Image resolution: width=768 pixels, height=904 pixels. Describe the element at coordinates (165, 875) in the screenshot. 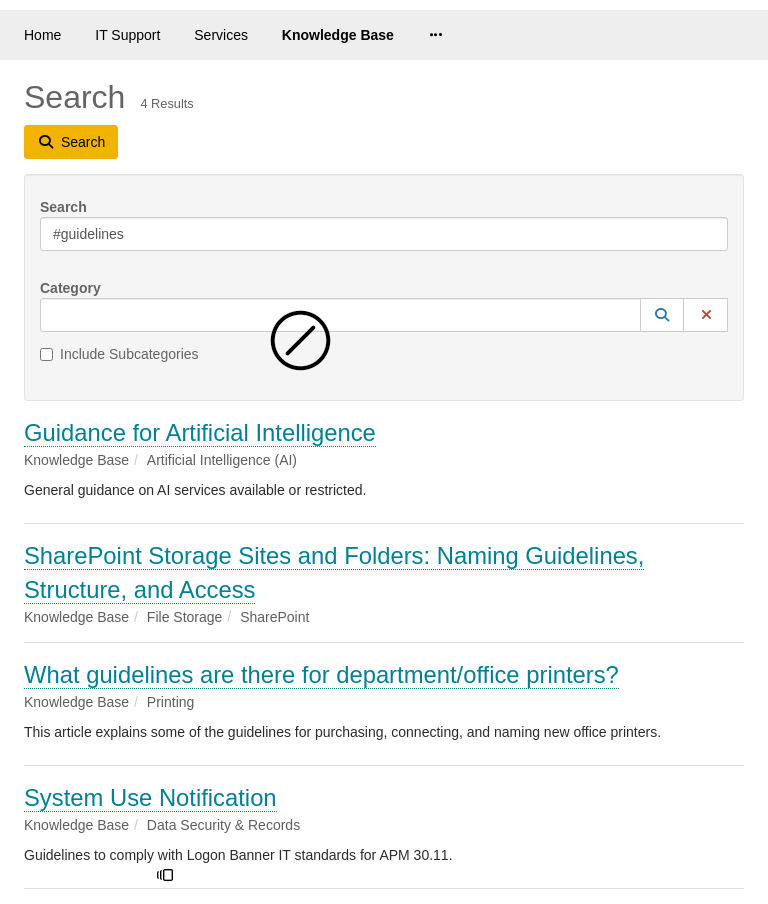

I see `view version history` at that location.